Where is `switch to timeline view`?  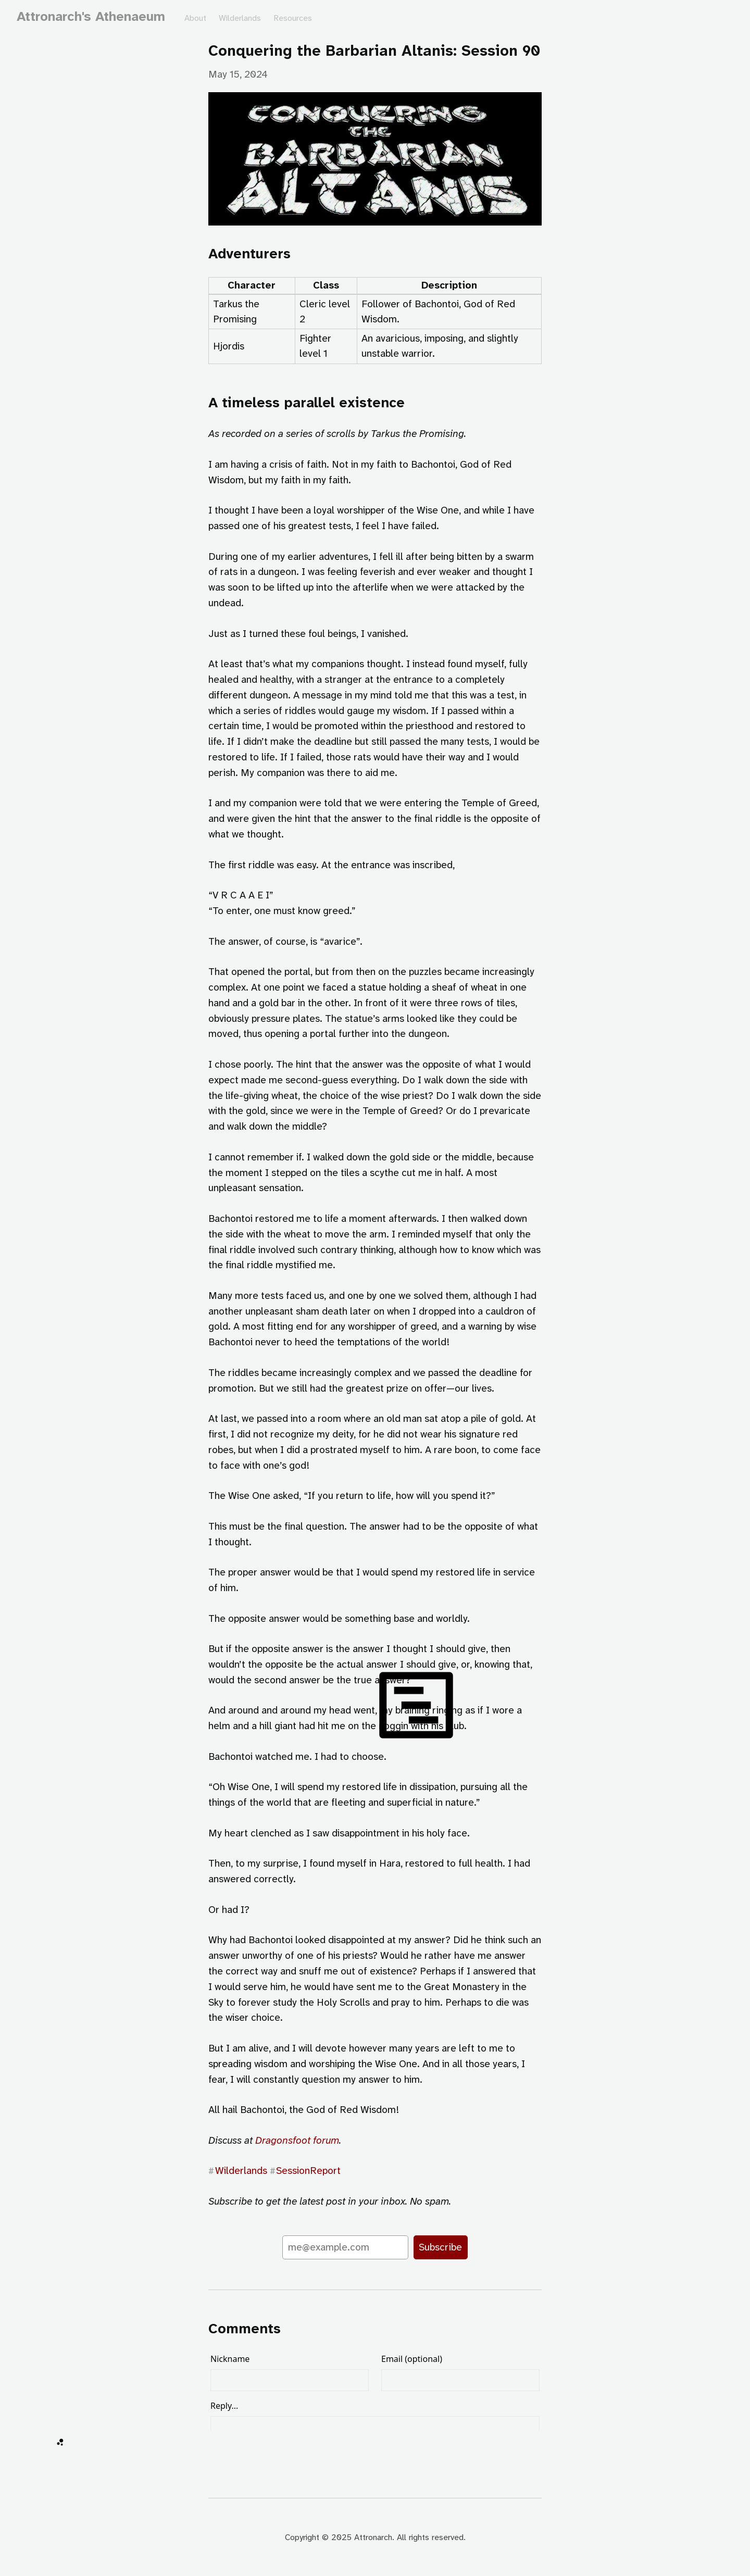 switch to timeline view is located at coordinates (416, 1705).